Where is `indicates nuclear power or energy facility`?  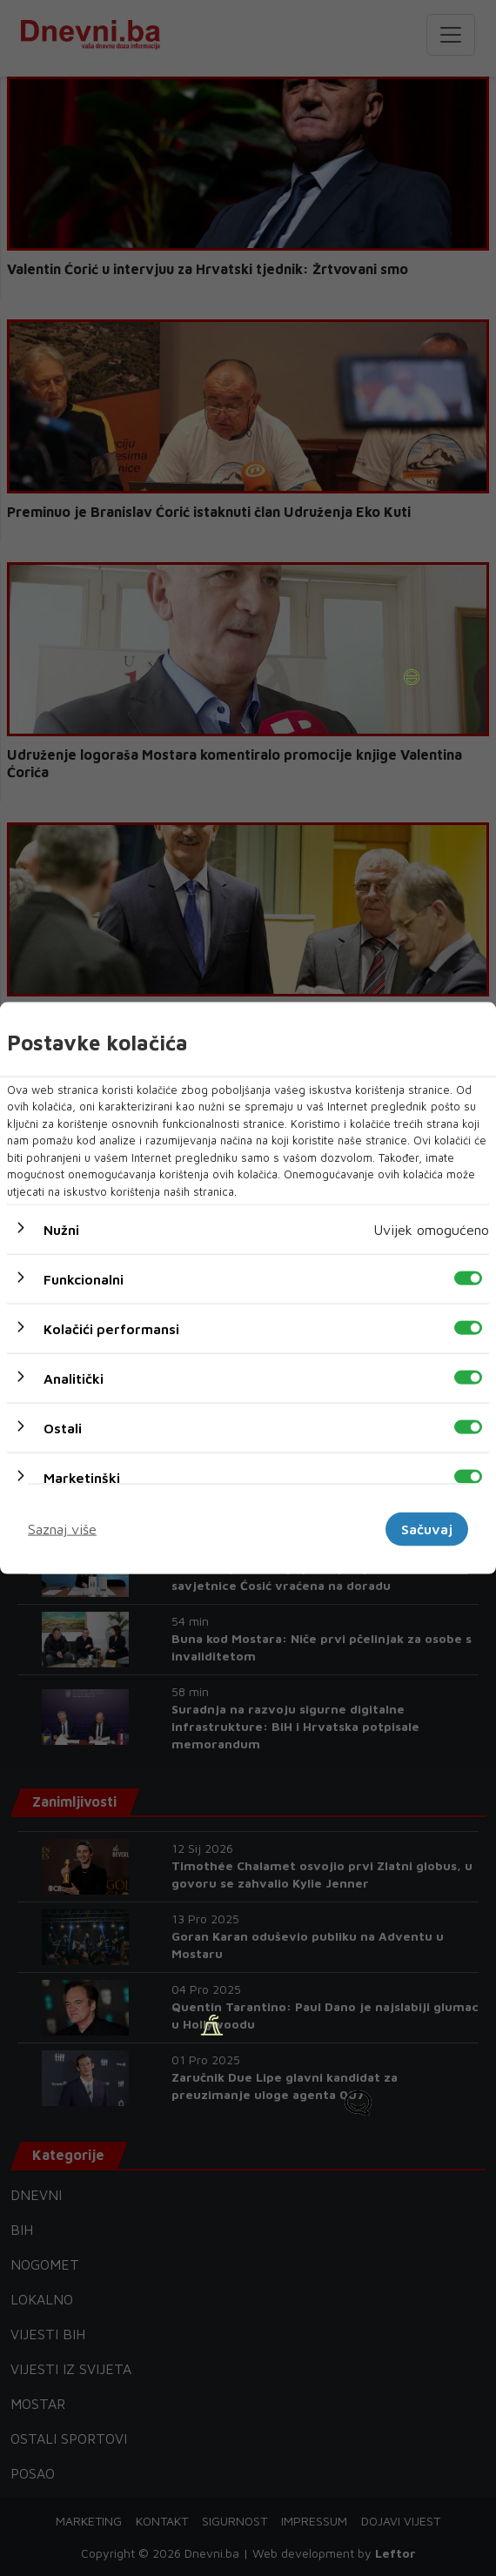
indicates nuclear power or energy facility is located at coordinates (211, 2026).